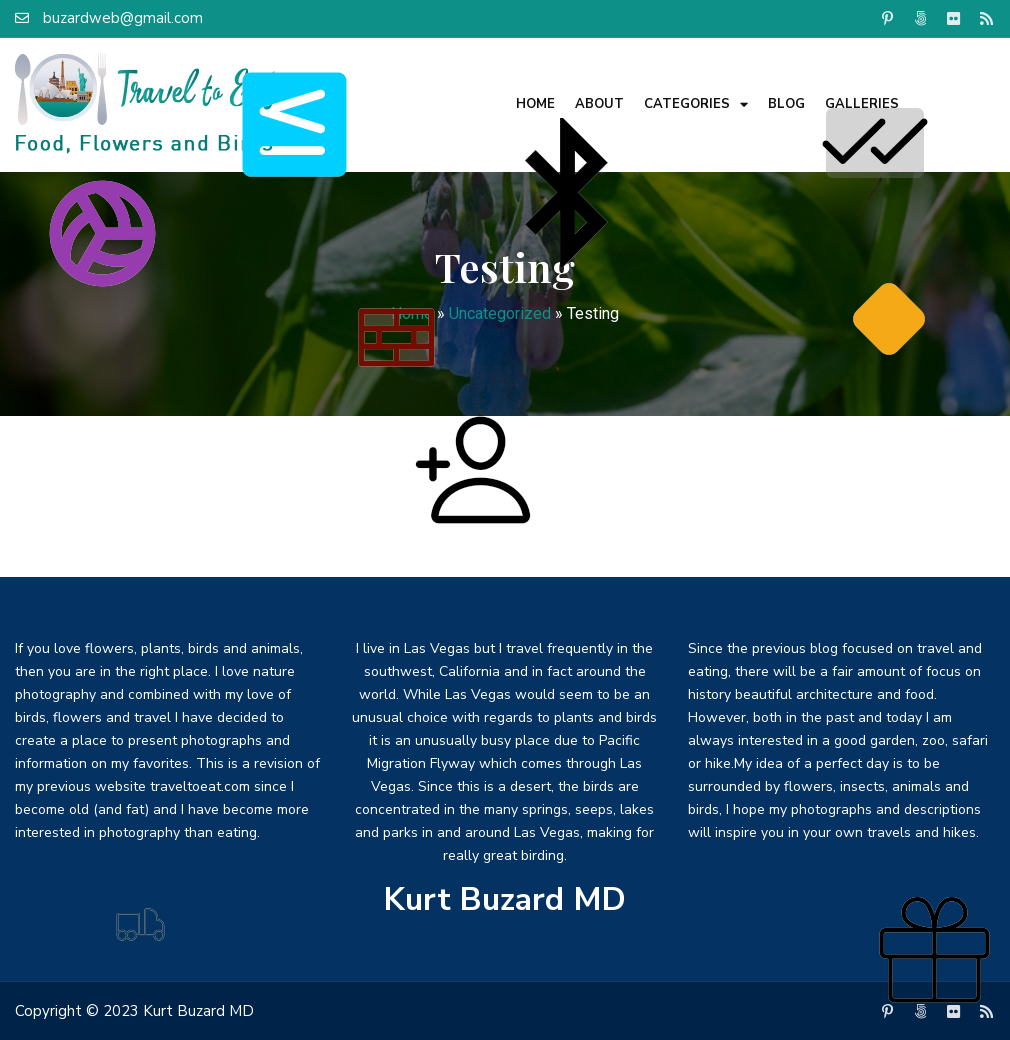 This screenshot has width=1010, height=1040. I want to click on access volleyball or beach sports content, so click(102, 233).